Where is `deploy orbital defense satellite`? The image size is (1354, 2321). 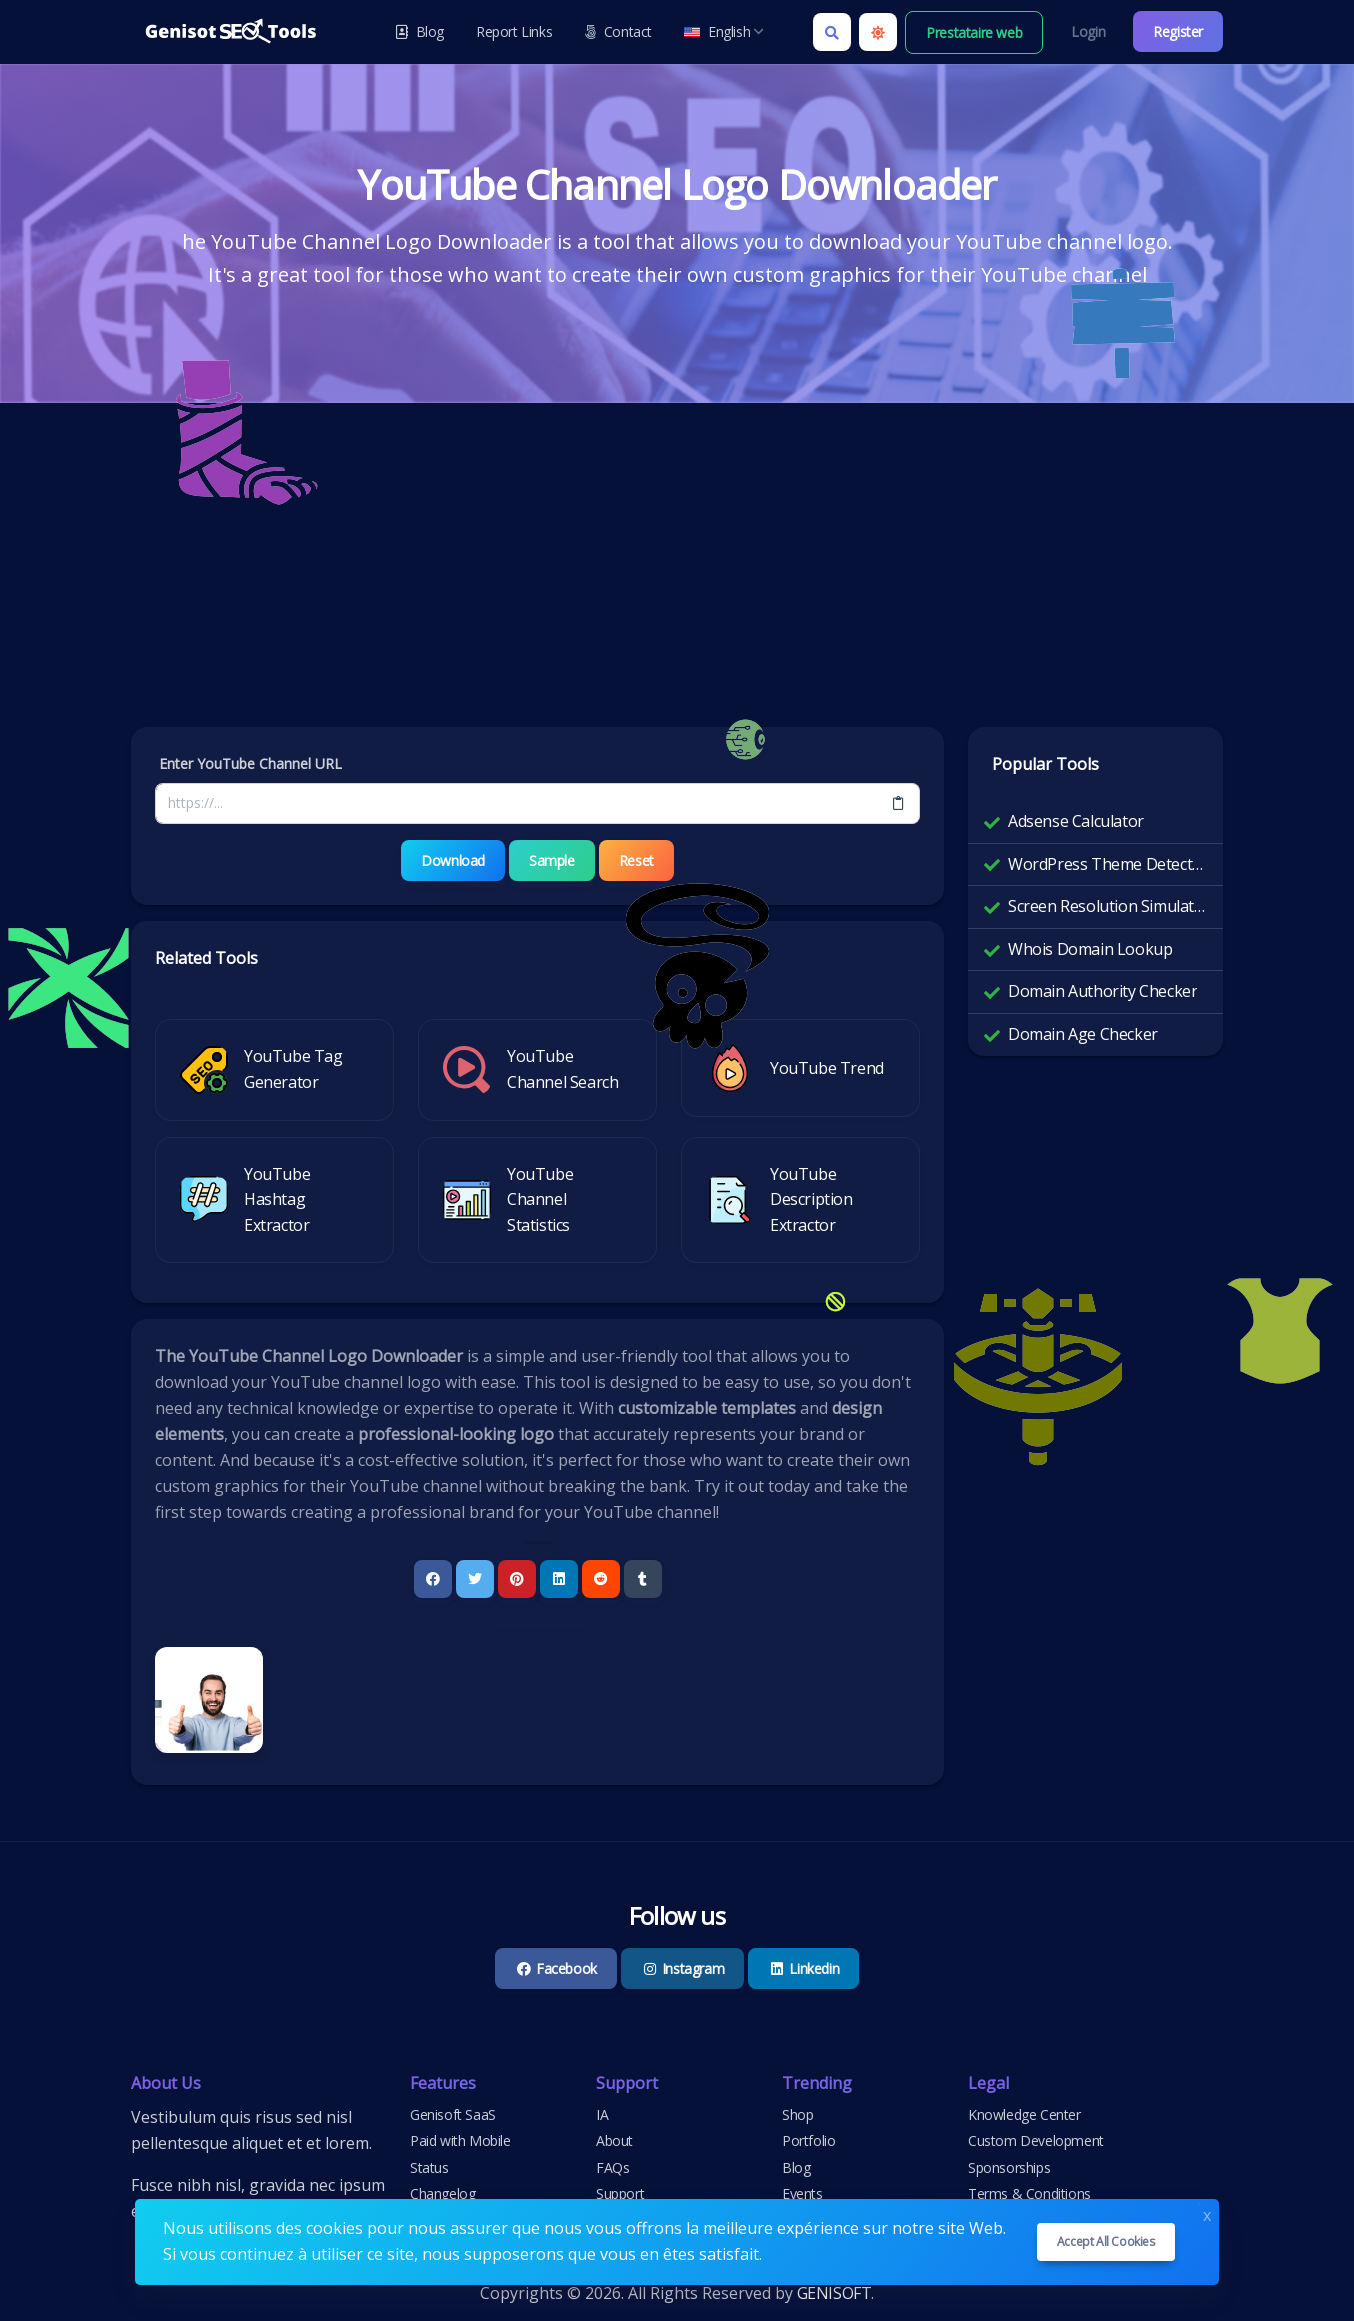
deploy orbital defense satellite is located at coordinates (1038, 1378).